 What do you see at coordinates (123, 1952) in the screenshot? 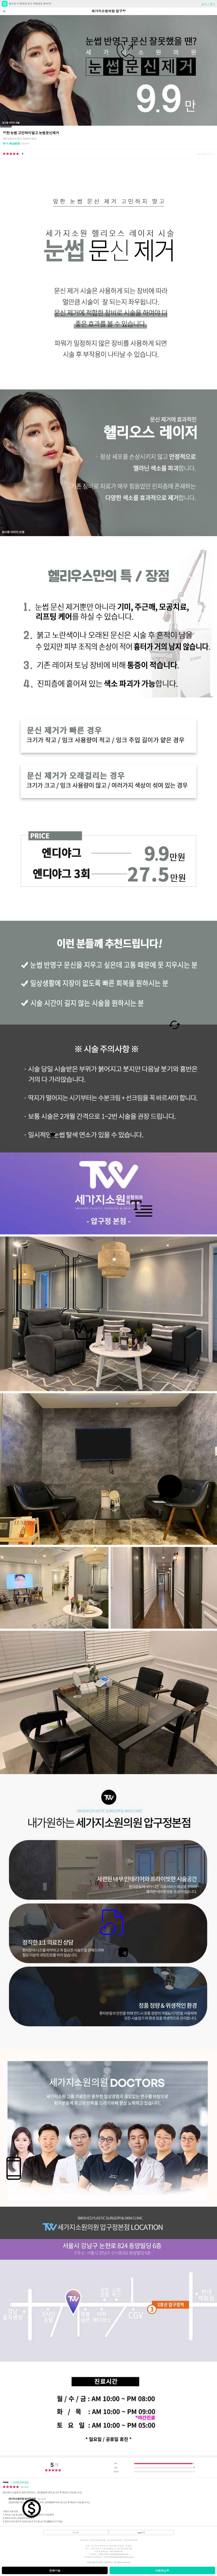
I see `align content to bottom-right of container` at bounding box center [123, 1952].